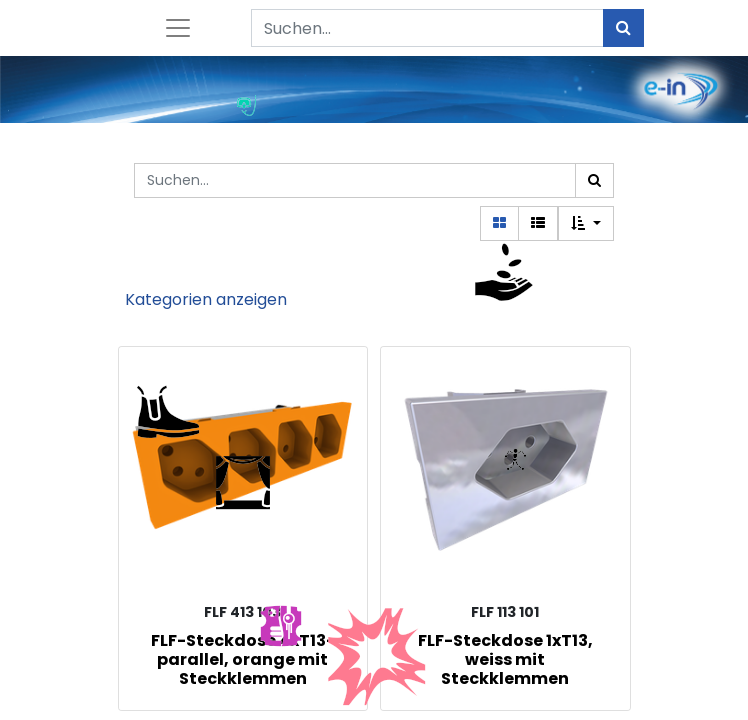 This screenshot has height=720, width=748. Describe the element at coordinates (504, 272) in the screenshot. I see `receive a payment or funds` at that location.